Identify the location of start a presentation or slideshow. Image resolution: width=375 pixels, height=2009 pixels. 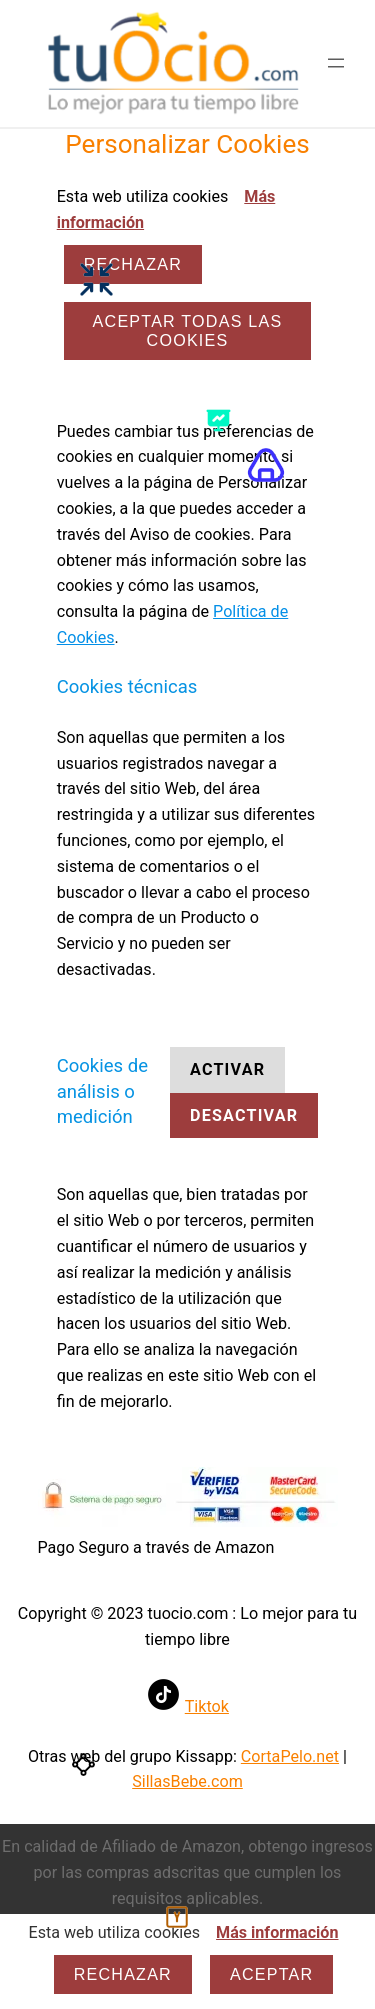
(218, 420).